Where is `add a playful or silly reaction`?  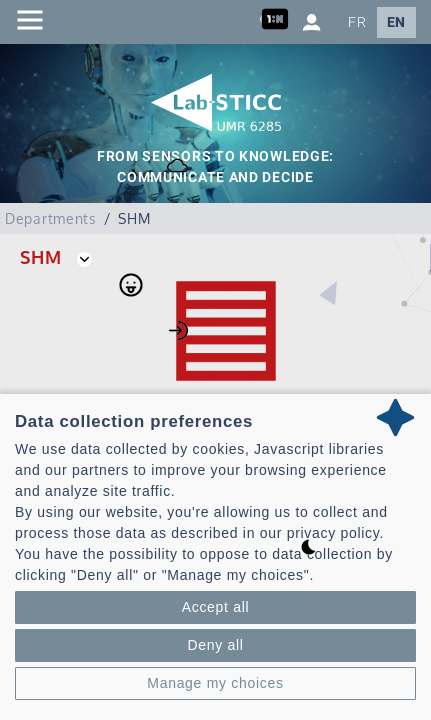 add a playful or silly reaction is located at coordinates (131, 285).